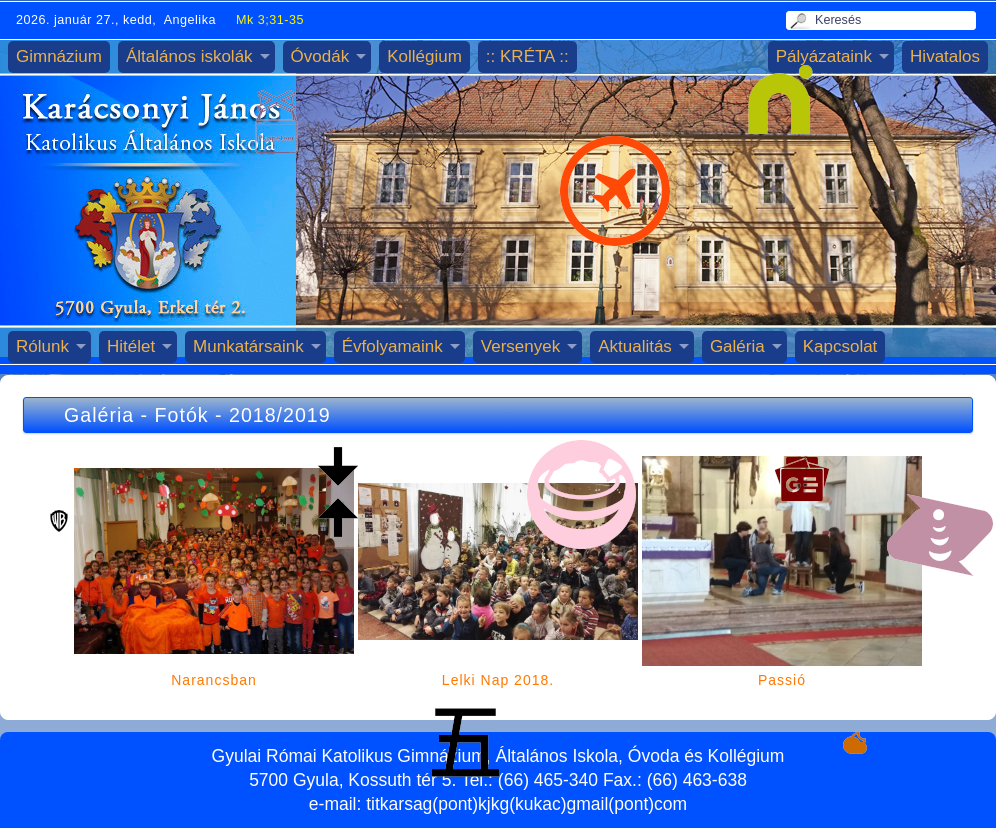  Describe the element at coordinates (581, 494) in the screenshot. I see `open Apache Guacamole remote desktop gateway` at that location.